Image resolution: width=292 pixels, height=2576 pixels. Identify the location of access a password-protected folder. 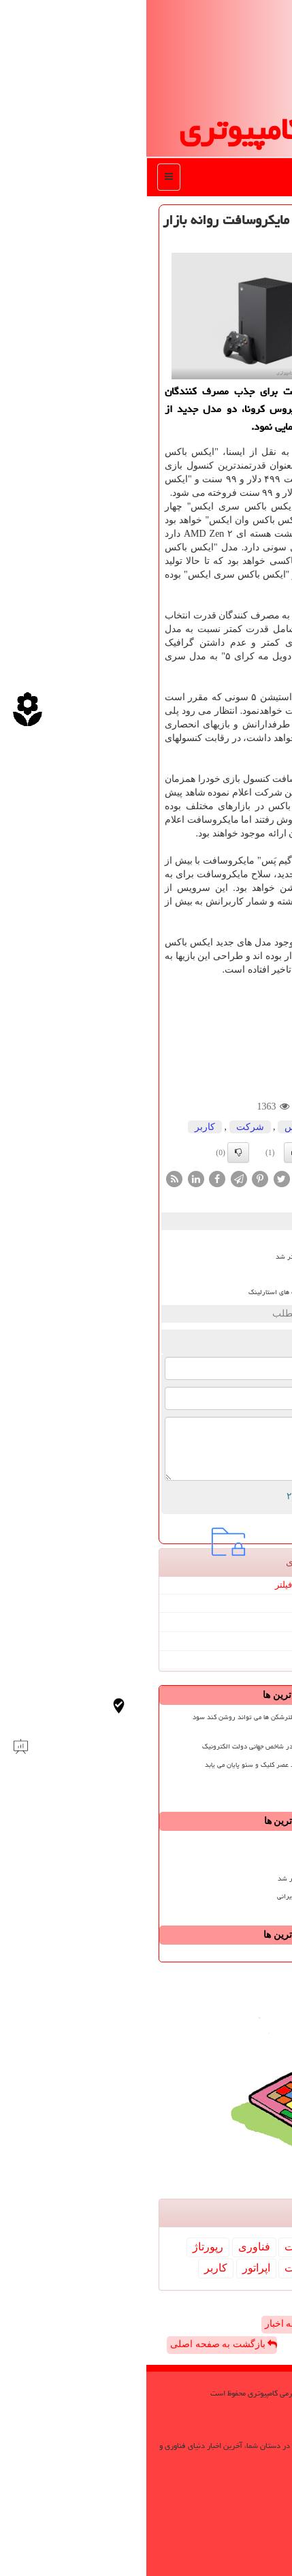
(228, 1541).